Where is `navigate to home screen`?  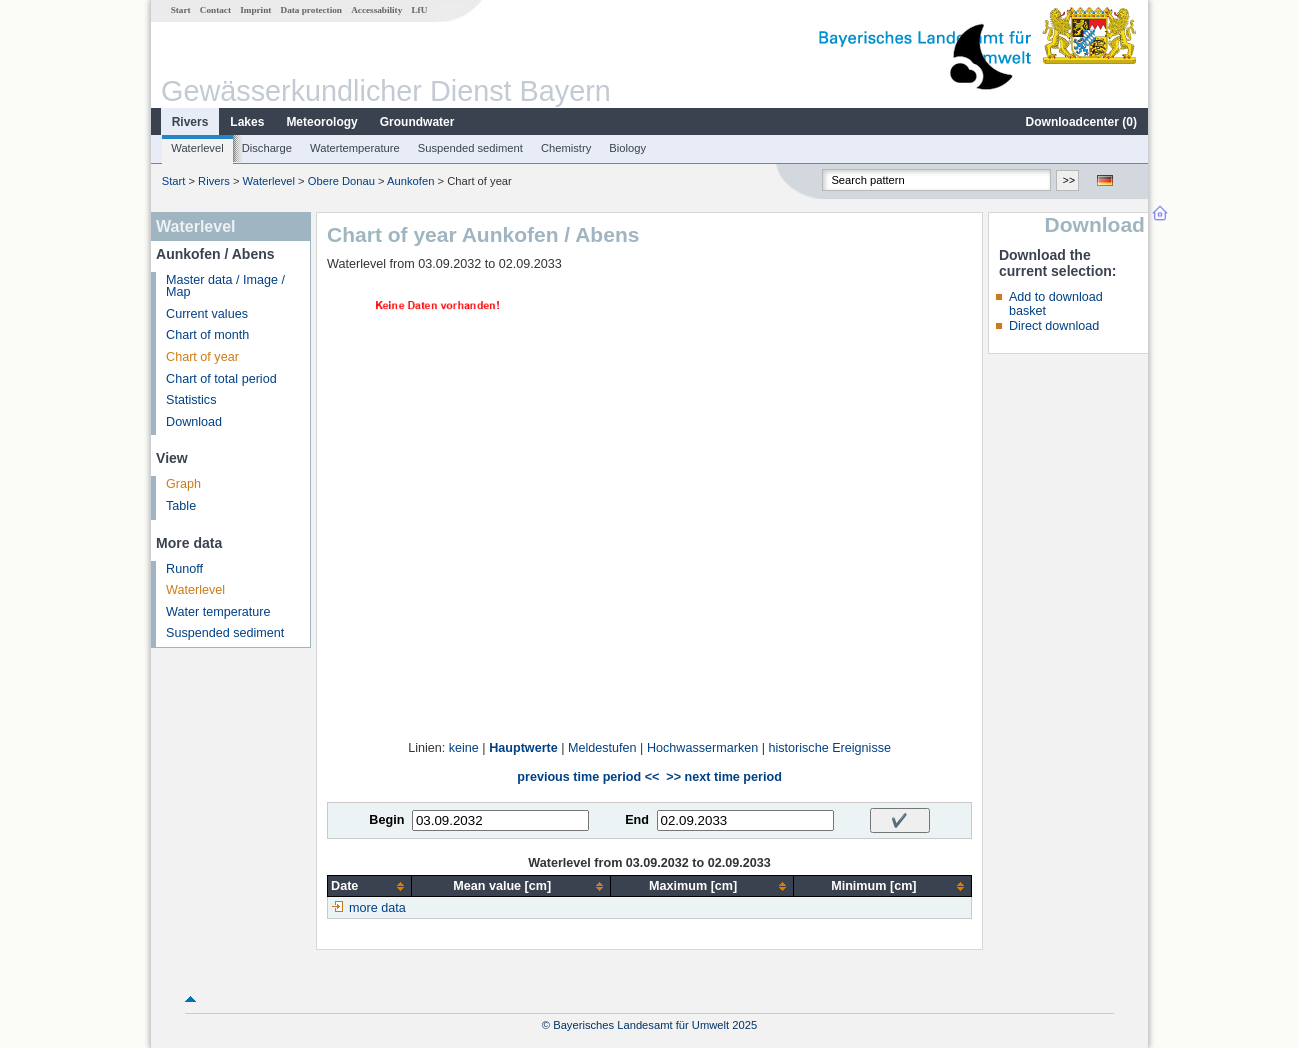 navigate to home screen is located at coordinates (1160, 213).